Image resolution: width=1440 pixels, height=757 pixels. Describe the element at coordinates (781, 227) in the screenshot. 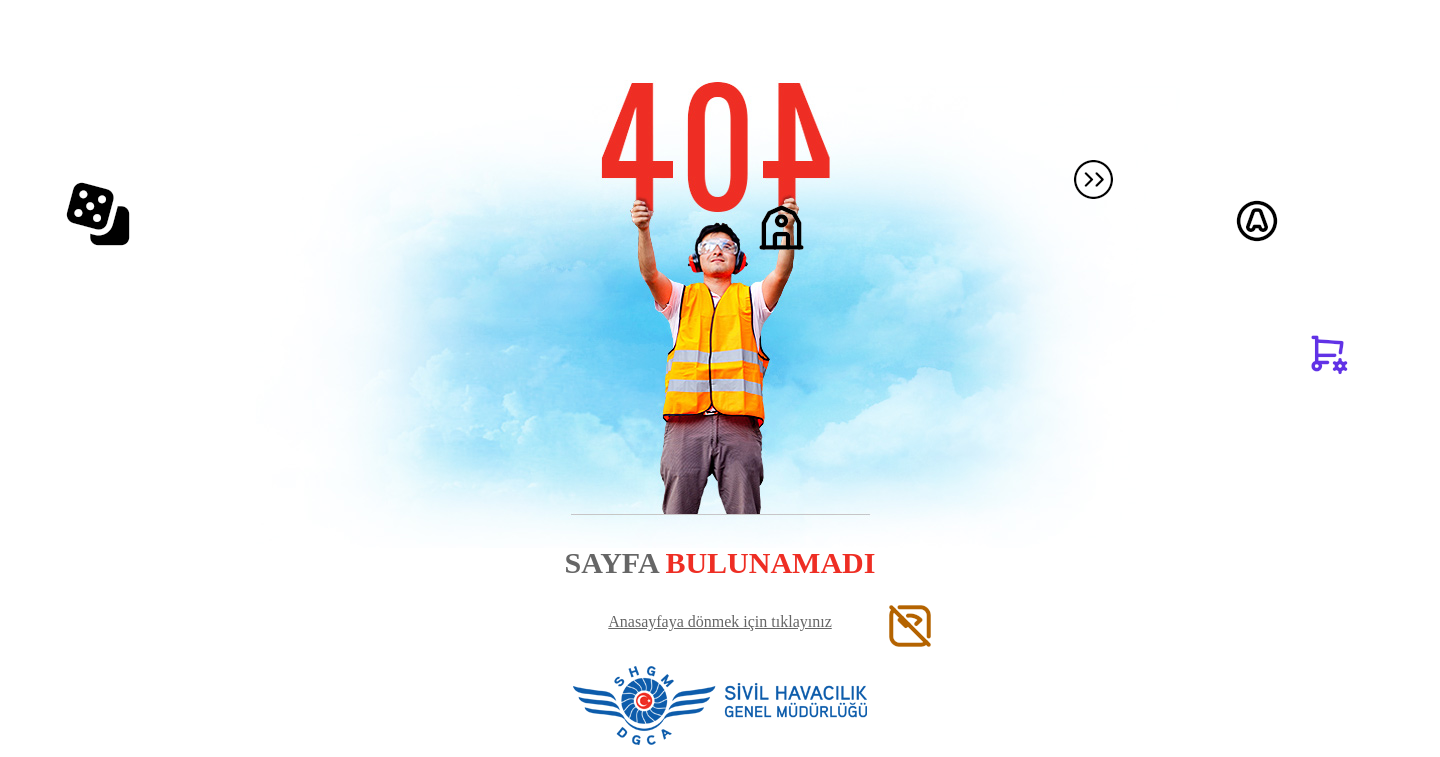

I see `view cottage or cabin rental listings` at that location.